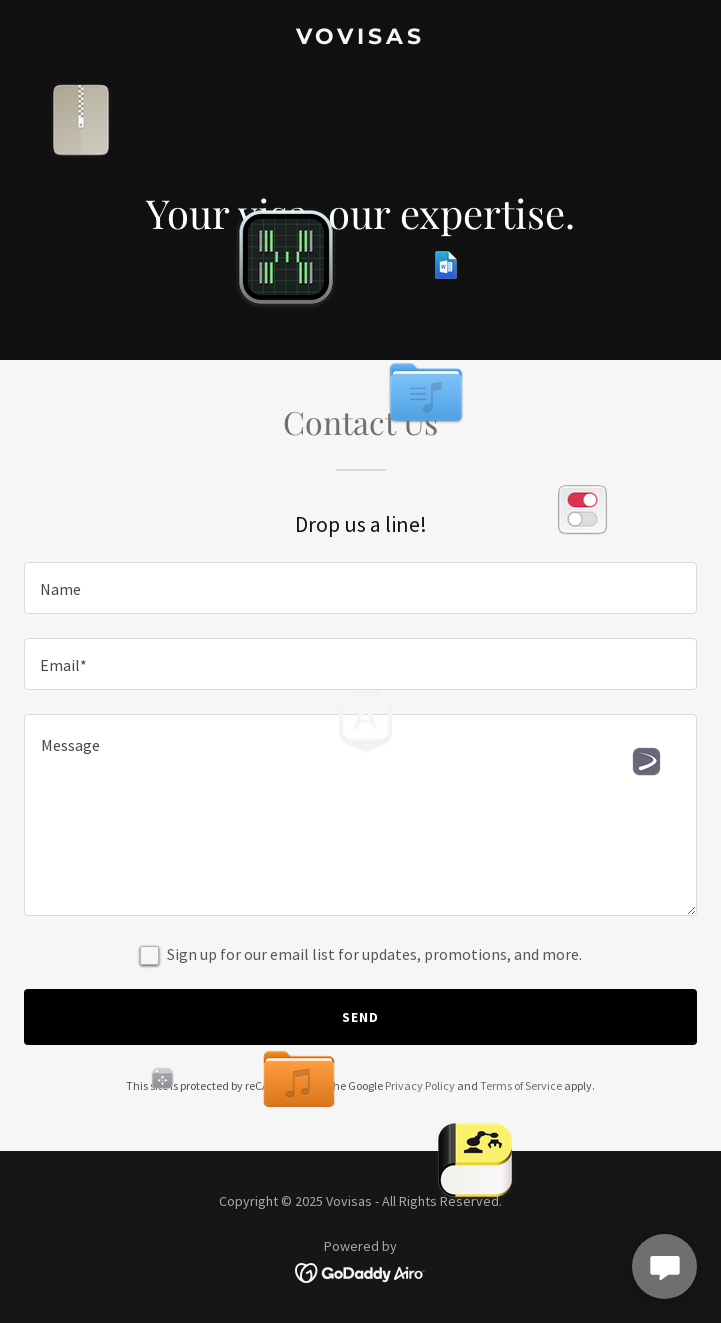  What do you see at coordinates (286, 257) in the screenshot?
I see `open htop system monitor` at bounding box center [286, 257].